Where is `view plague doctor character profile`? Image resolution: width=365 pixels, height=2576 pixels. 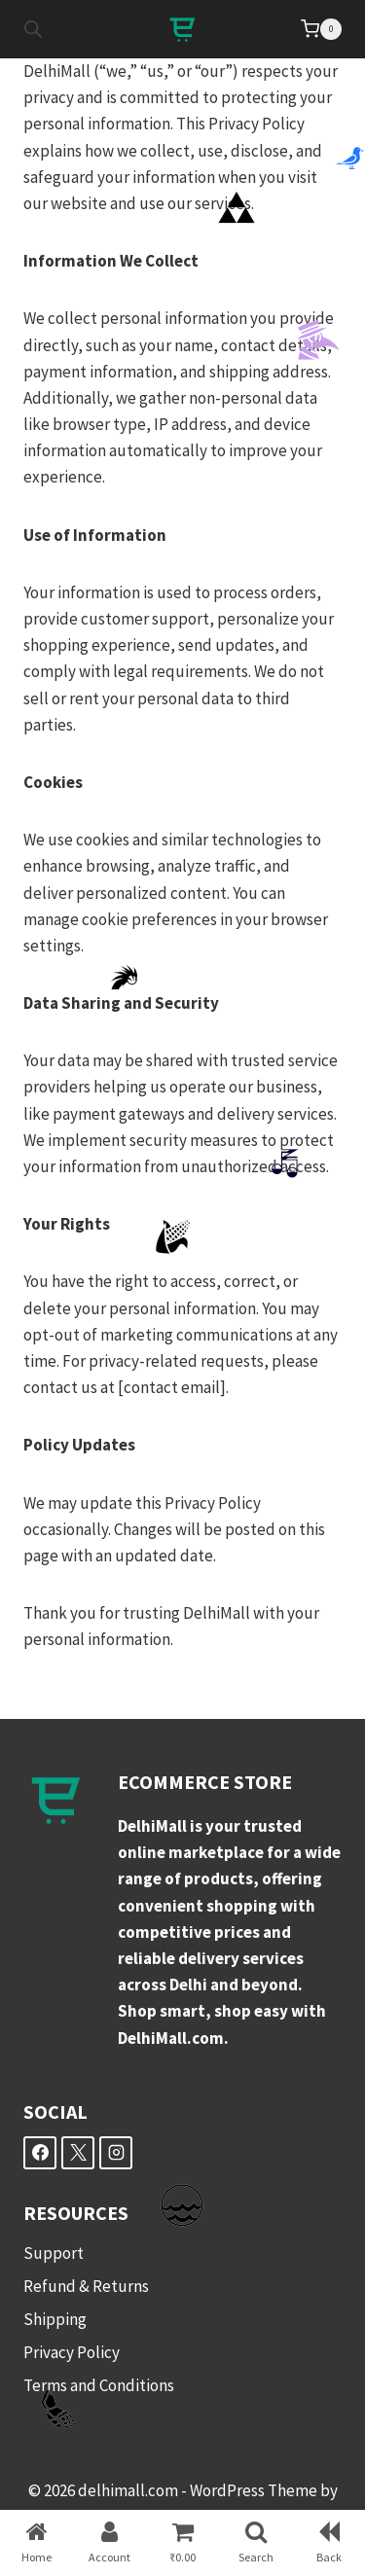
view plague doctor character profile is located at coordinates (318, 340).